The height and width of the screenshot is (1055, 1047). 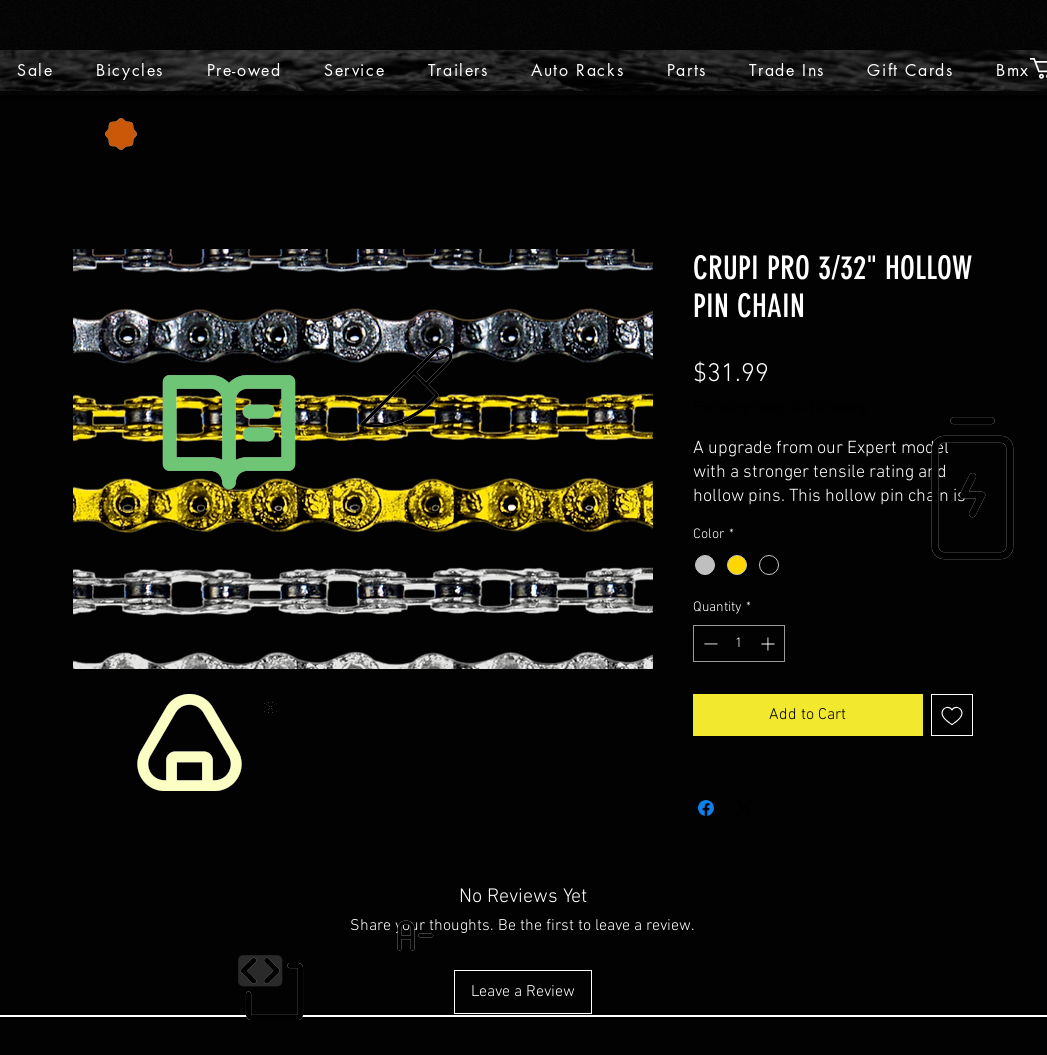 I want to click on decrease font size, so click(x=414, y=935).